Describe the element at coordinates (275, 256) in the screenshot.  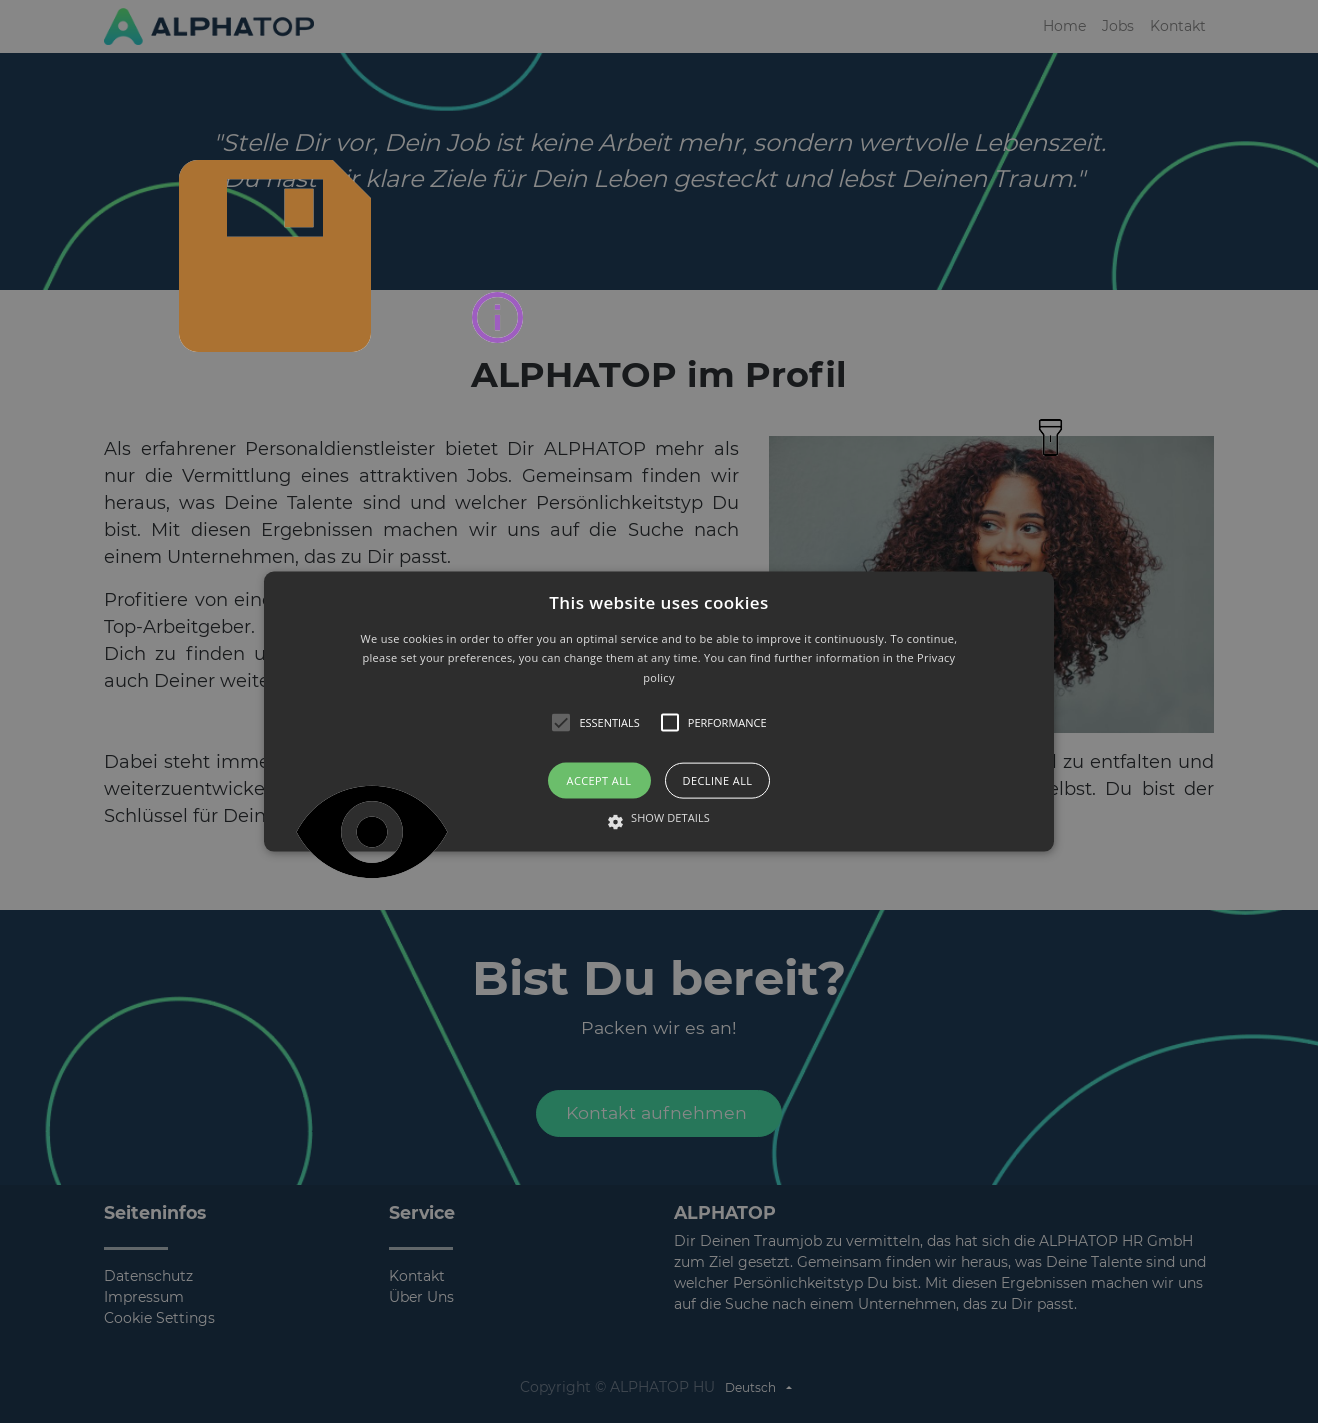
I see `save current file or document` at that location.